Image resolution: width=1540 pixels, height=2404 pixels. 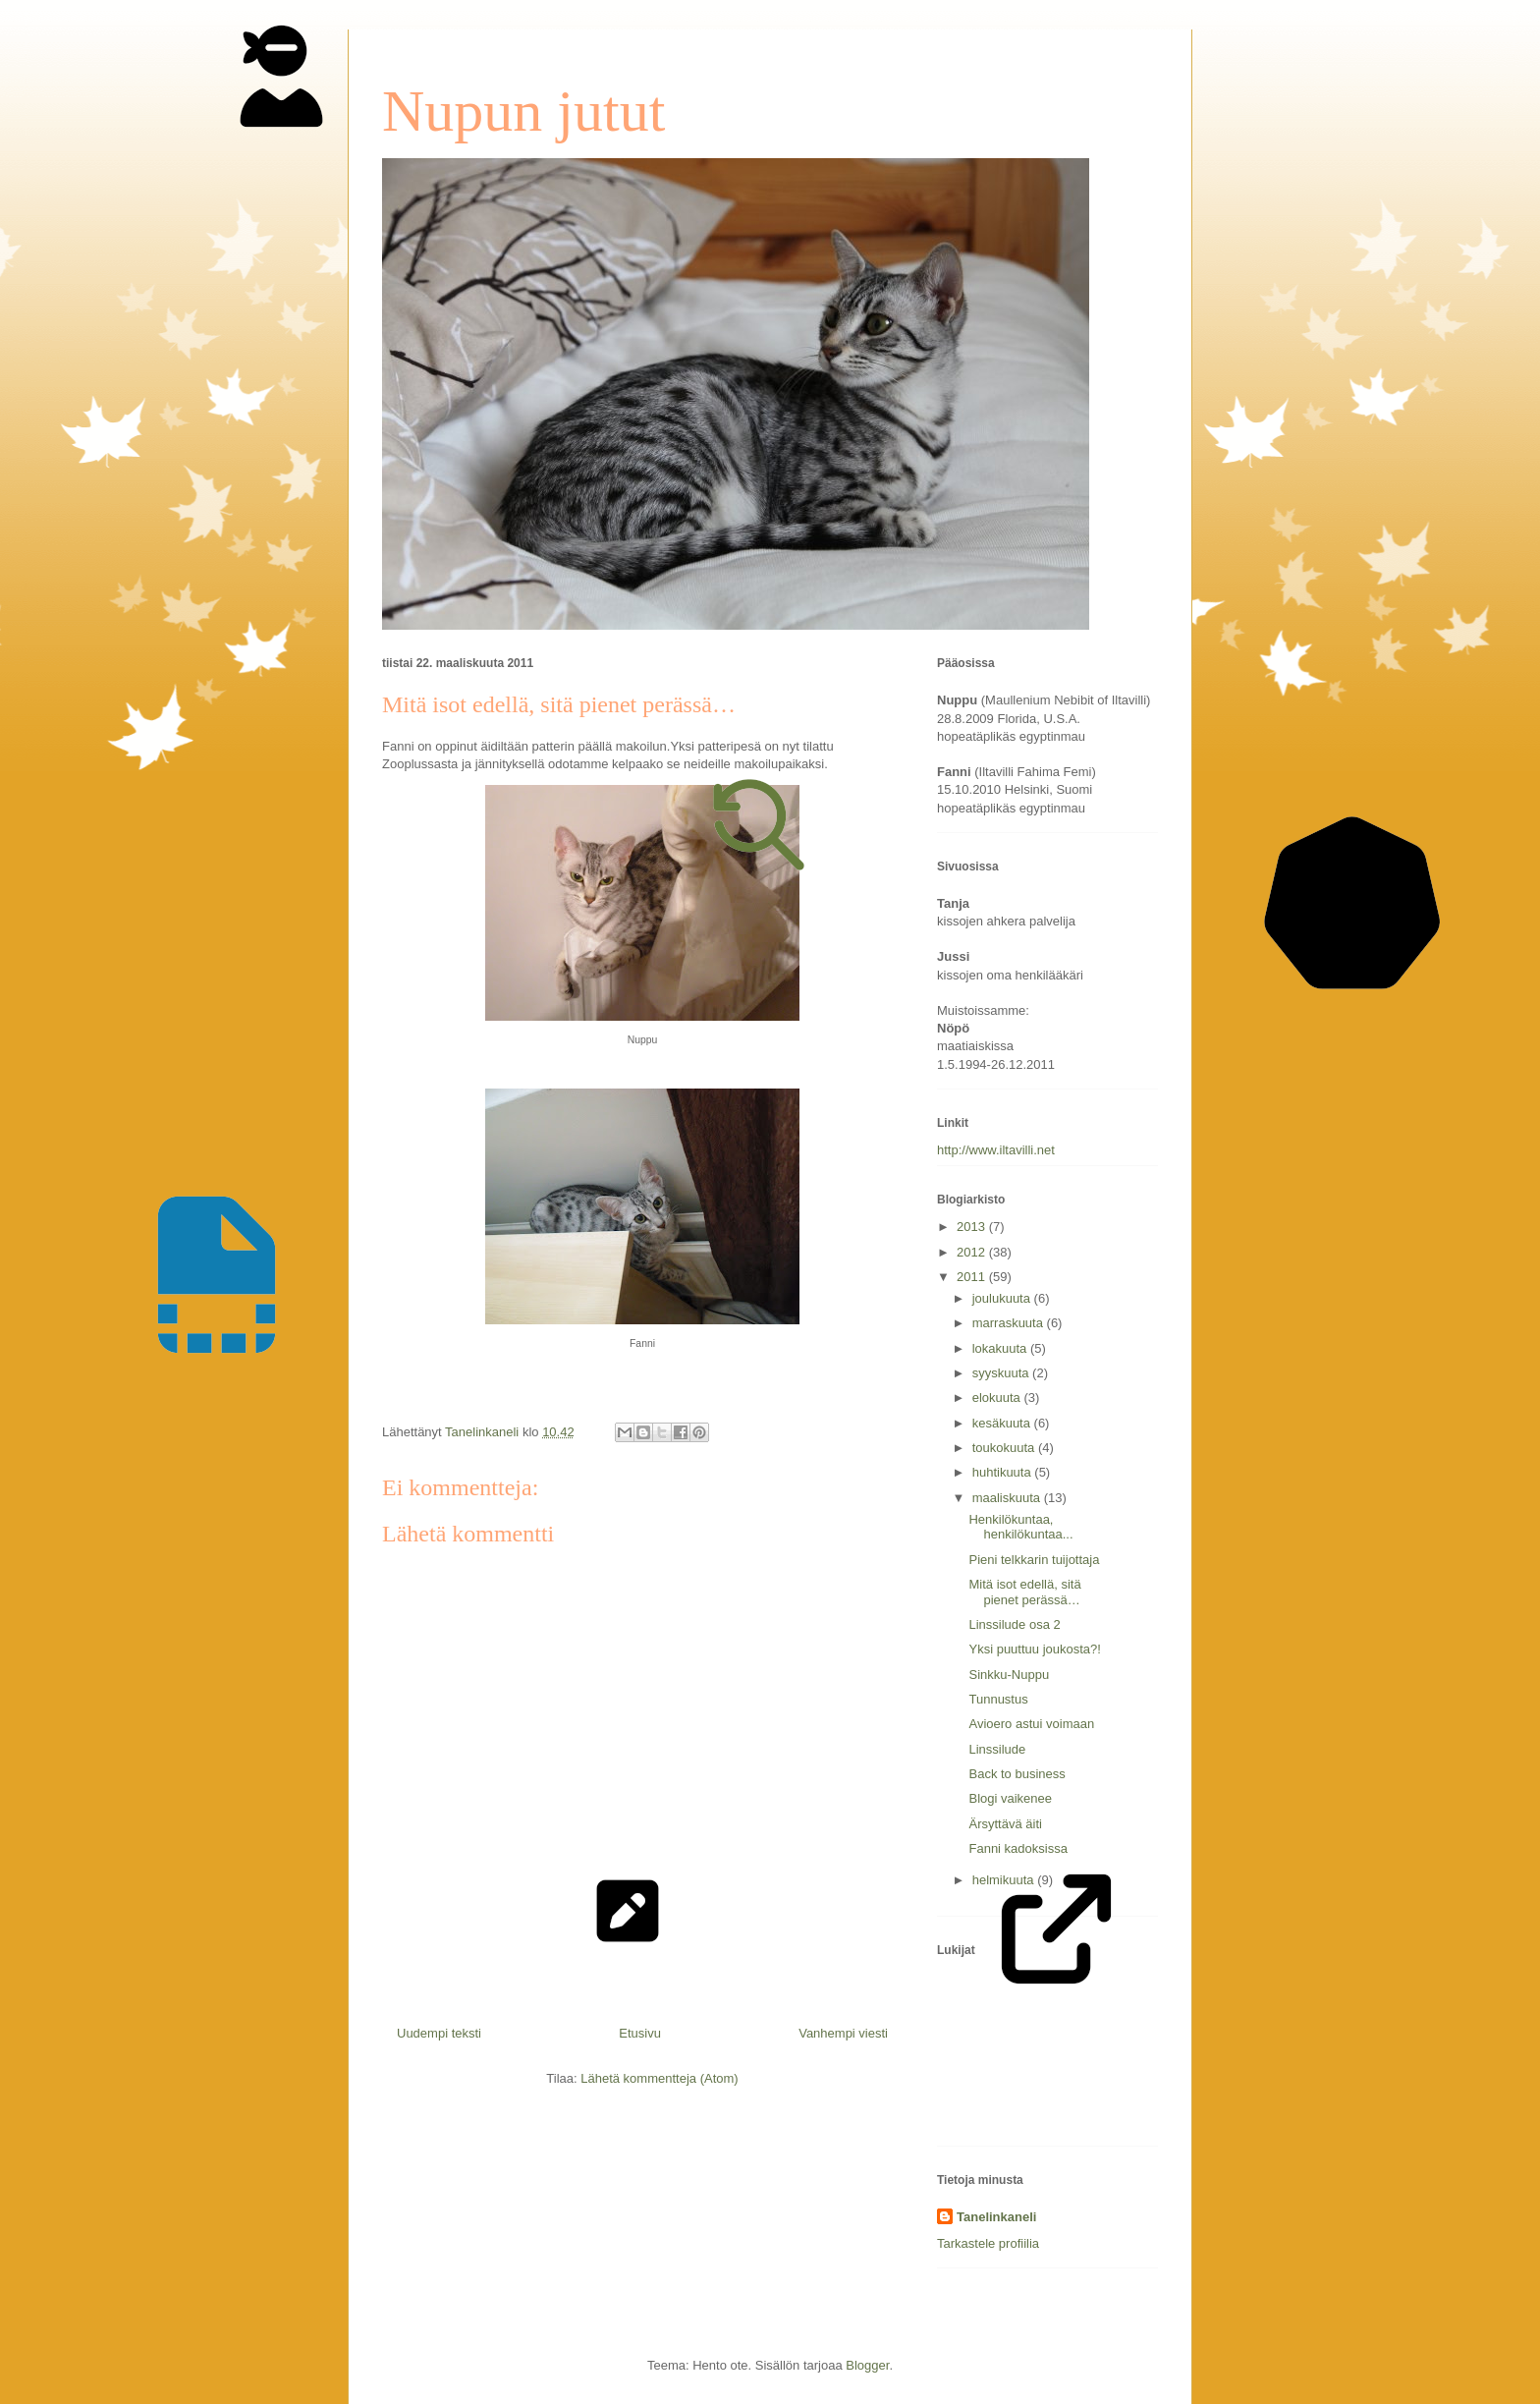 I want to click on file partially uploaded or in progress, so click(x=216, y=1274).